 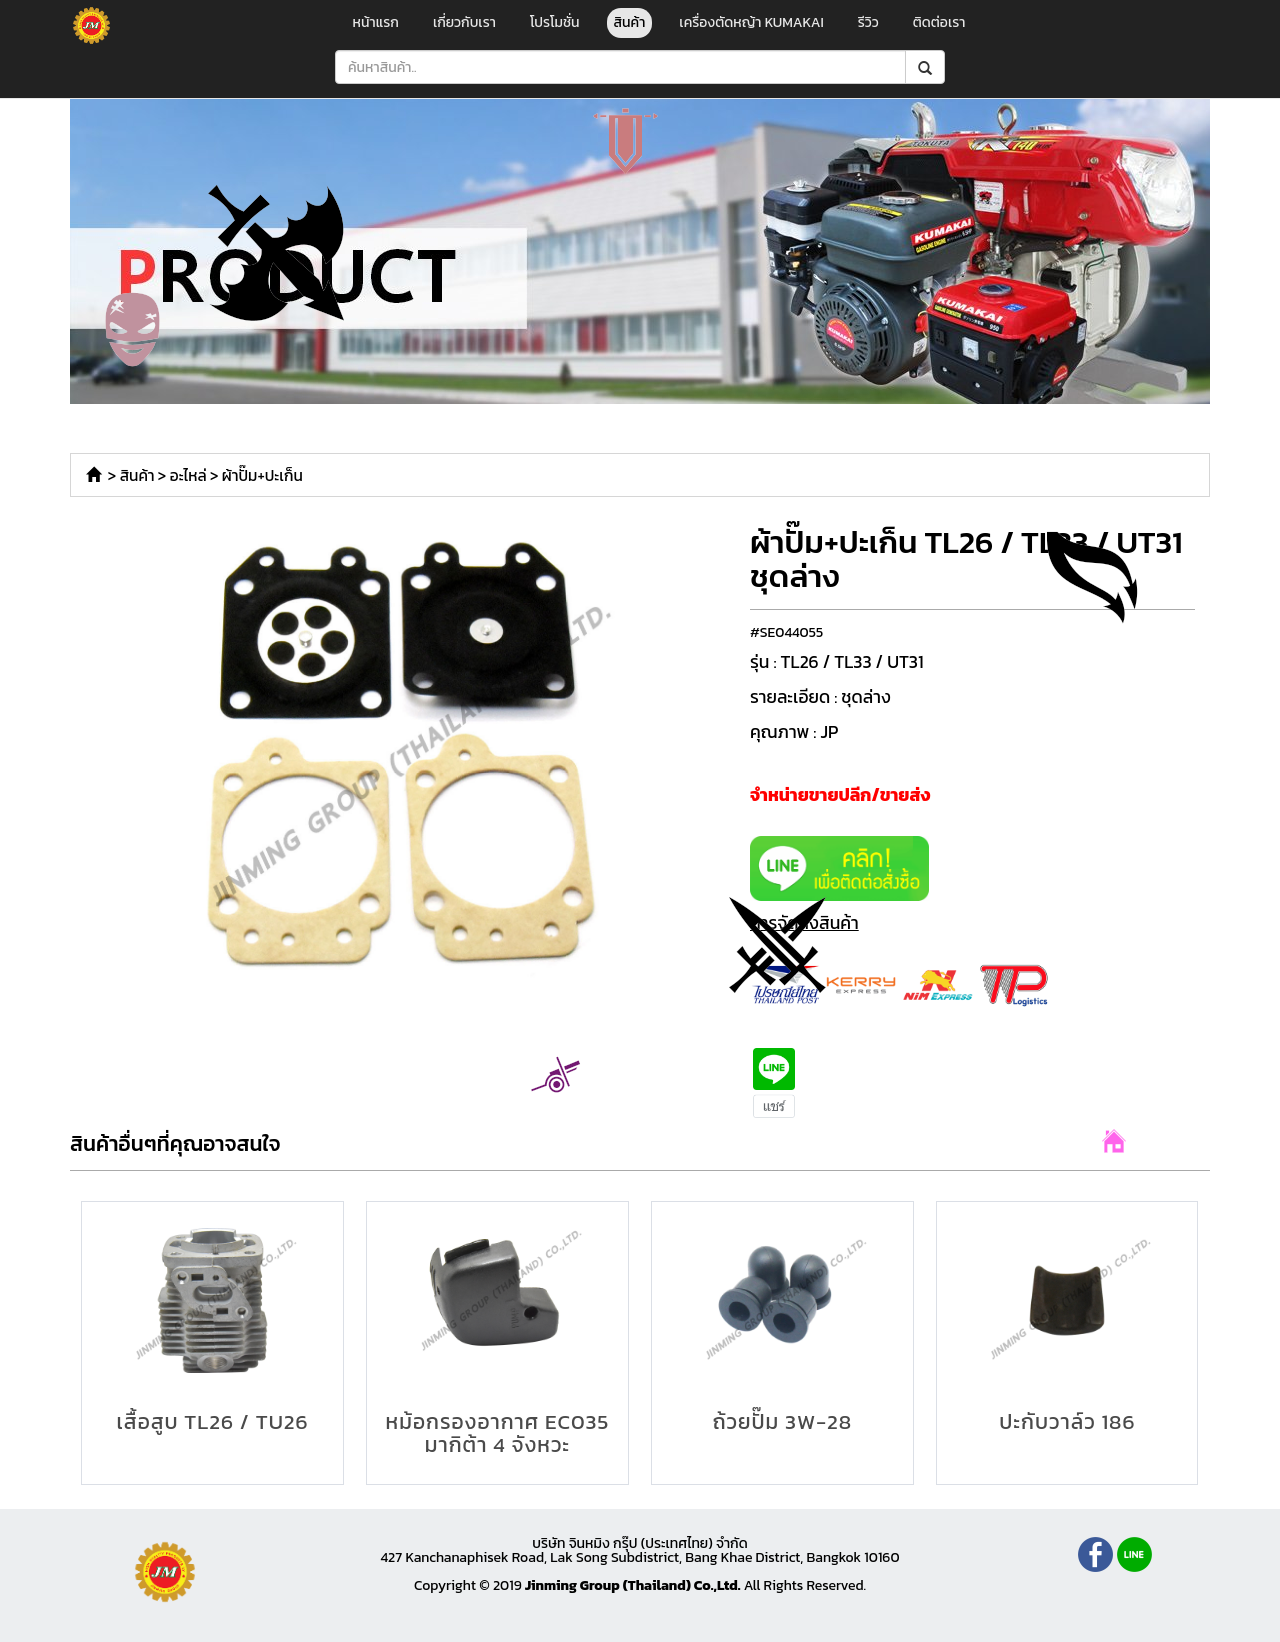 I want to click on adjust banner width or resize vertical flag element, so click(x=625, y=140).